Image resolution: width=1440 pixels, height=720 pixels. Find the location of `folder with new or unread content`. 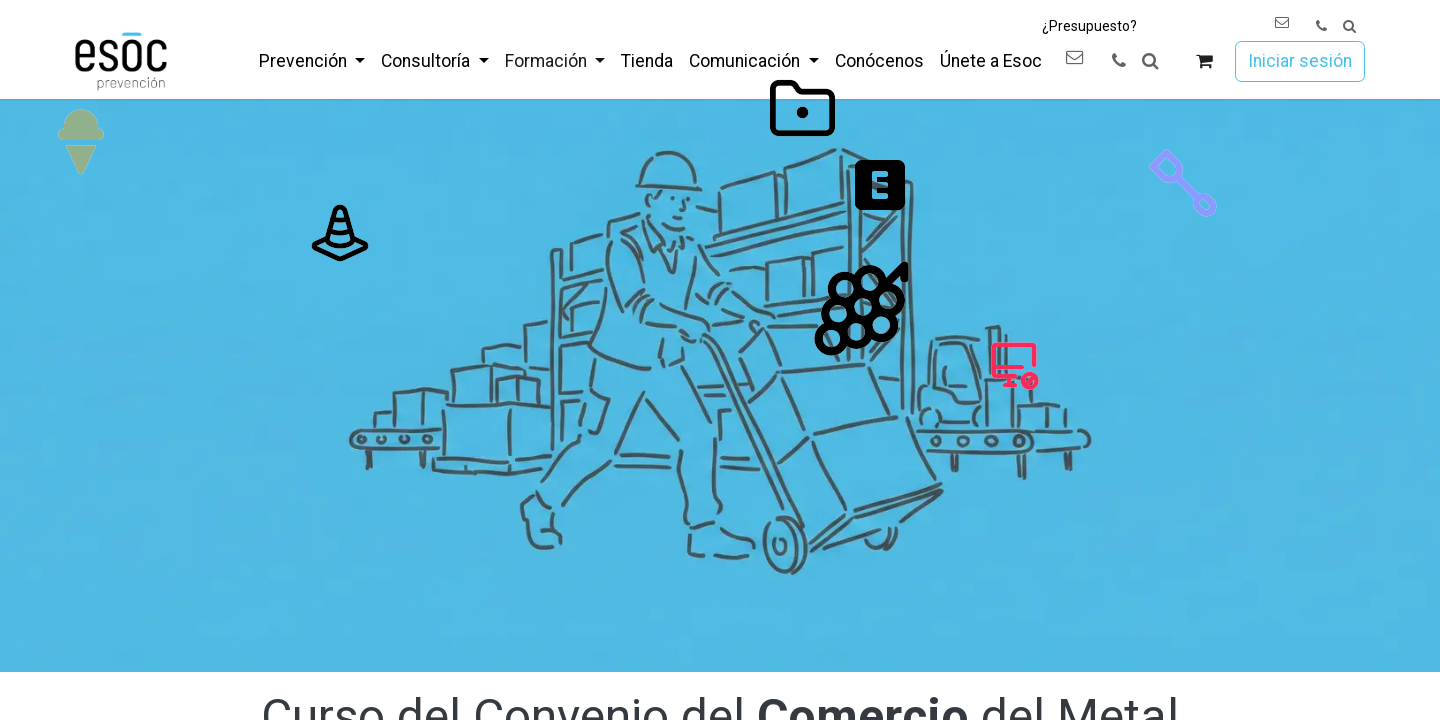

folder with new or unread content is located at coordinates (802, 109).